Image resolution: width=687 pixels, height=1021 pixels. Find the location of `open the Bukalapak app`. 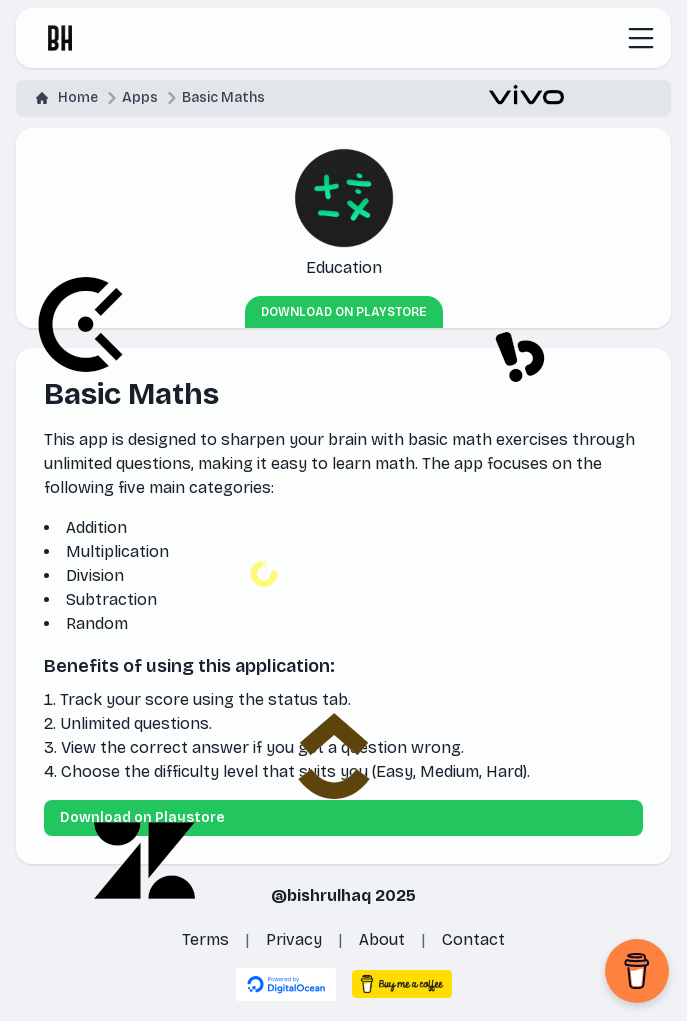

open the Bukalapak app is located at coordinates (520, 357).